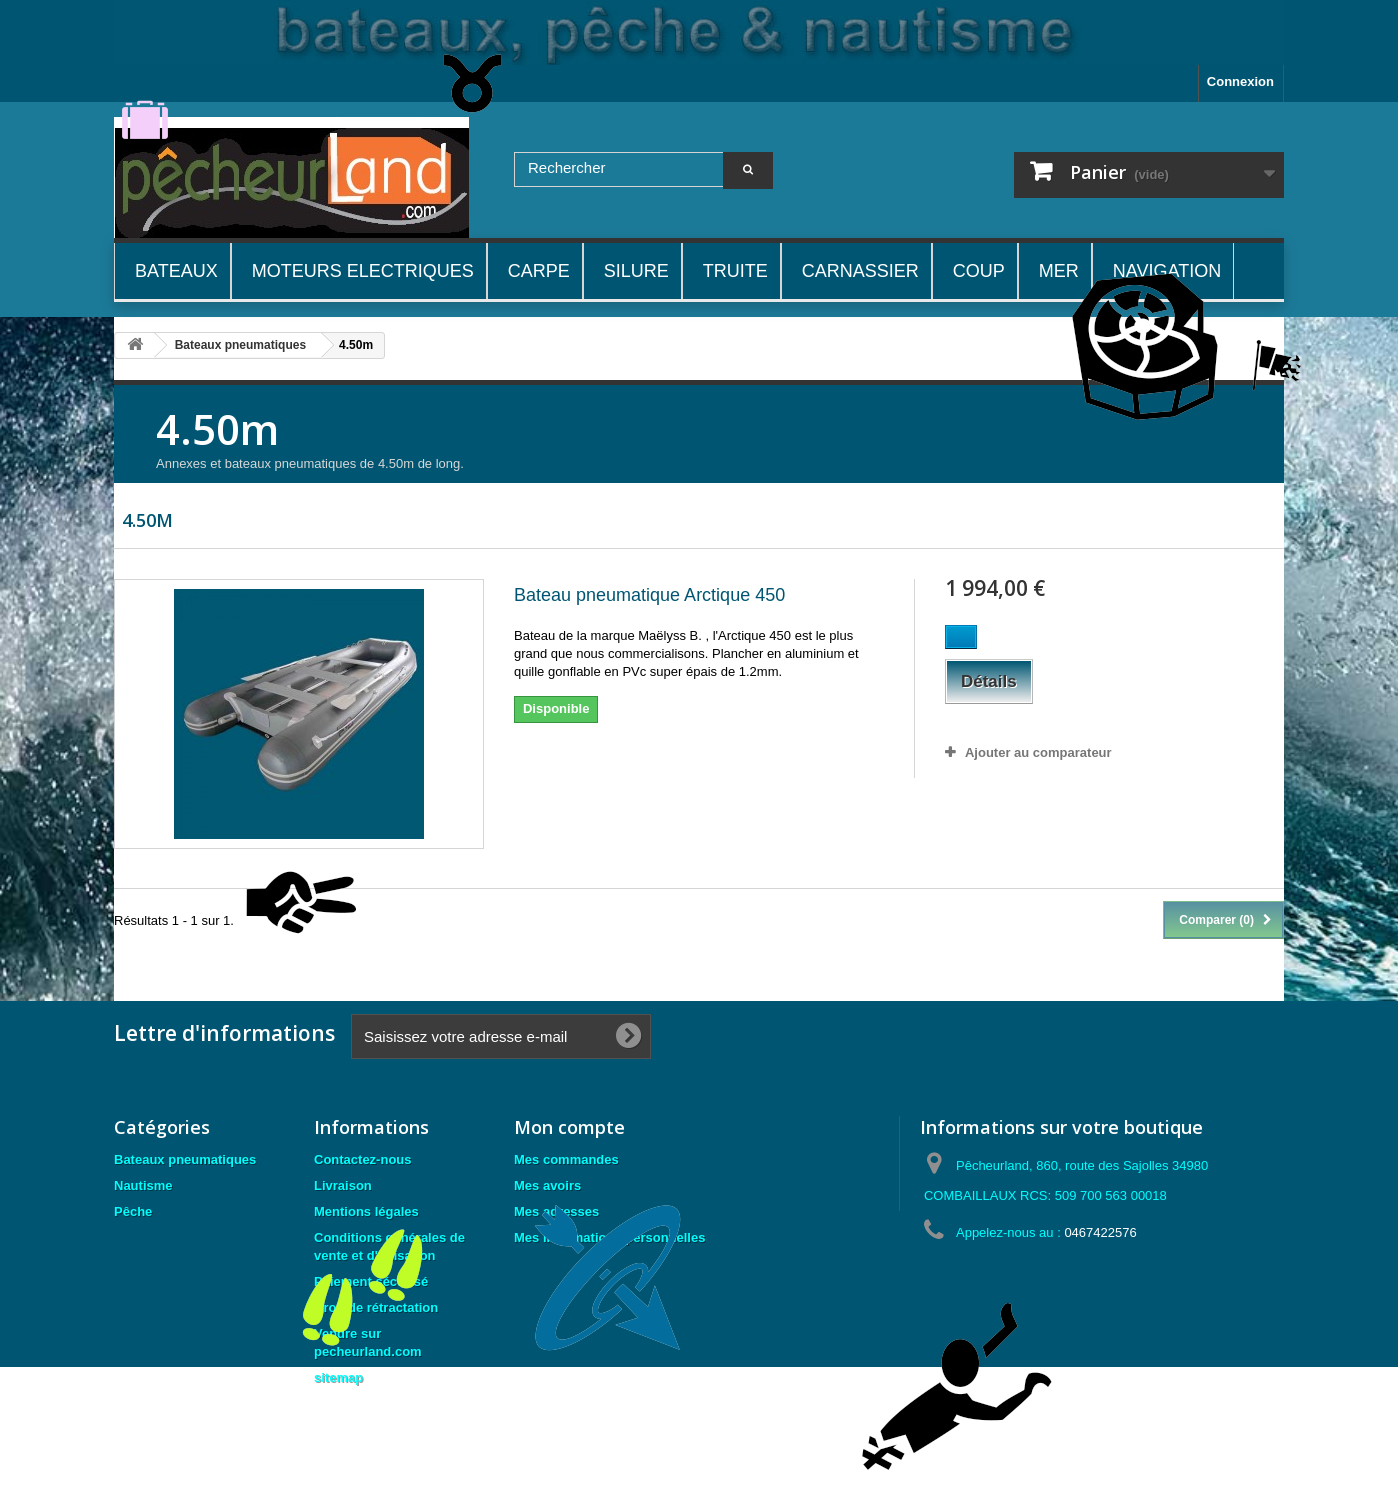 The height and width of the screenshot is (1504, 1398). What do you see at coordinates (472, 83) in the screenshot?
I see `taurus zodiac sign indicator` at bounding box center [472, 83].